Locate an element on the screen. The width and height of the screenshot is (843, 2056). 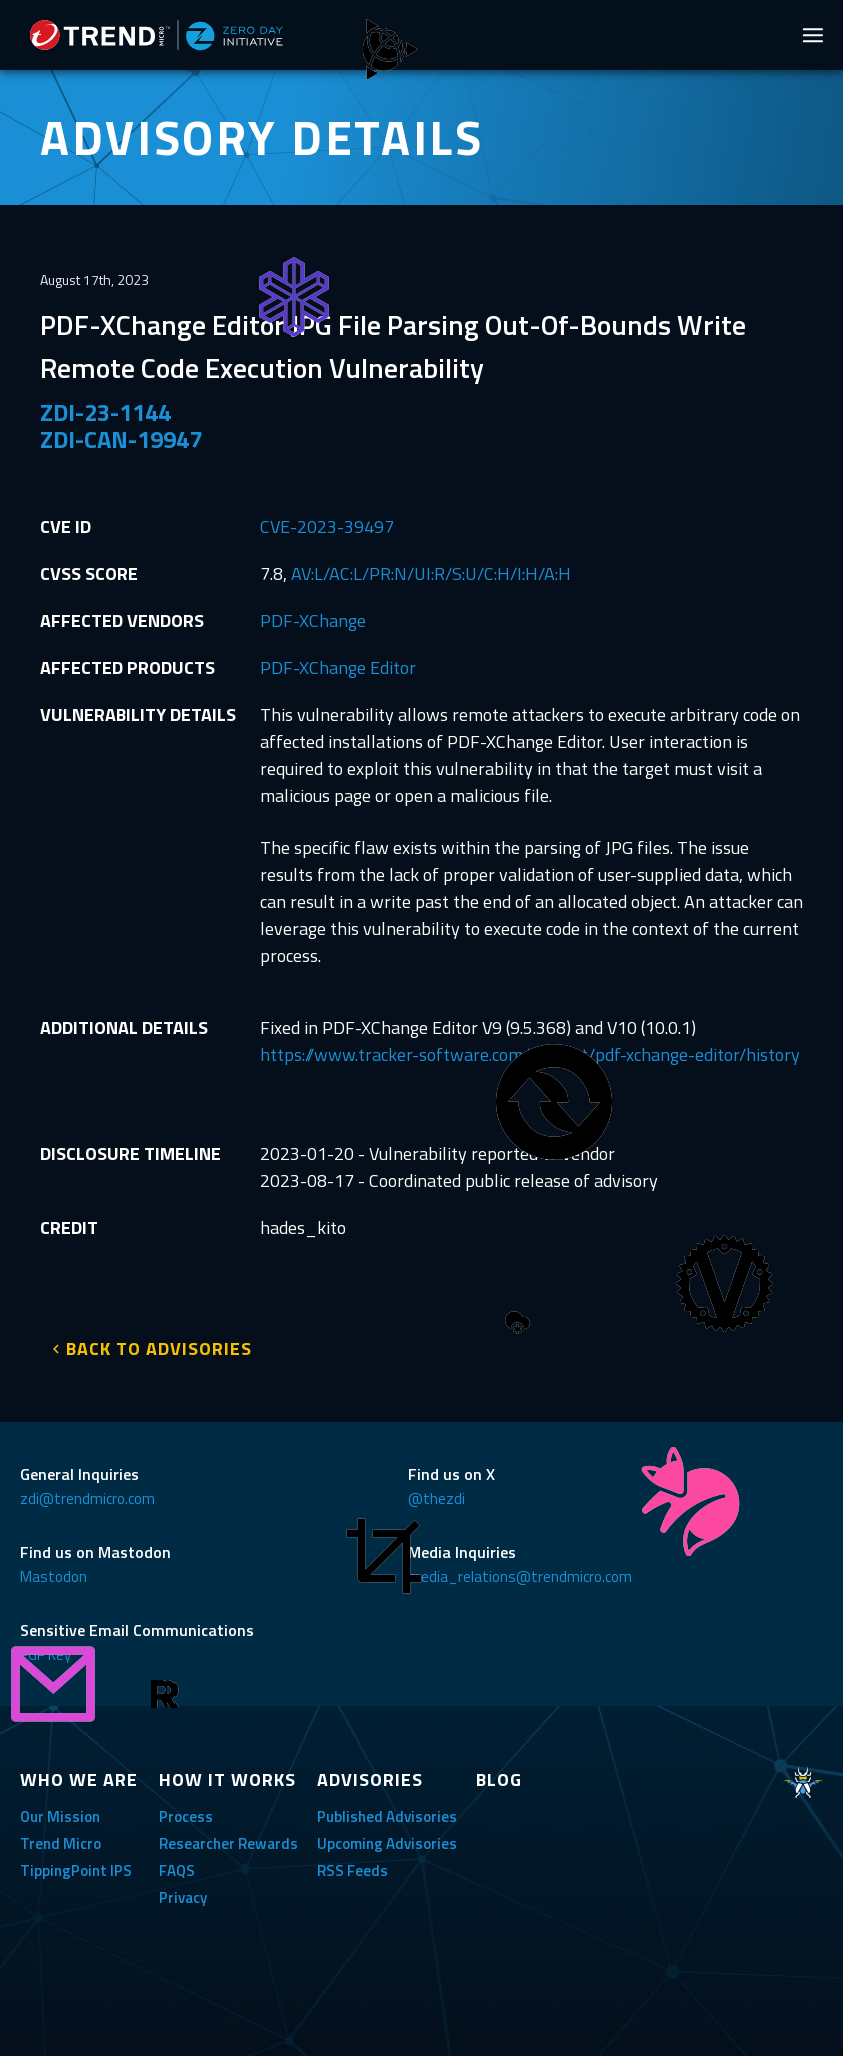
open your email inbox is located at coordinates (53, 1684).